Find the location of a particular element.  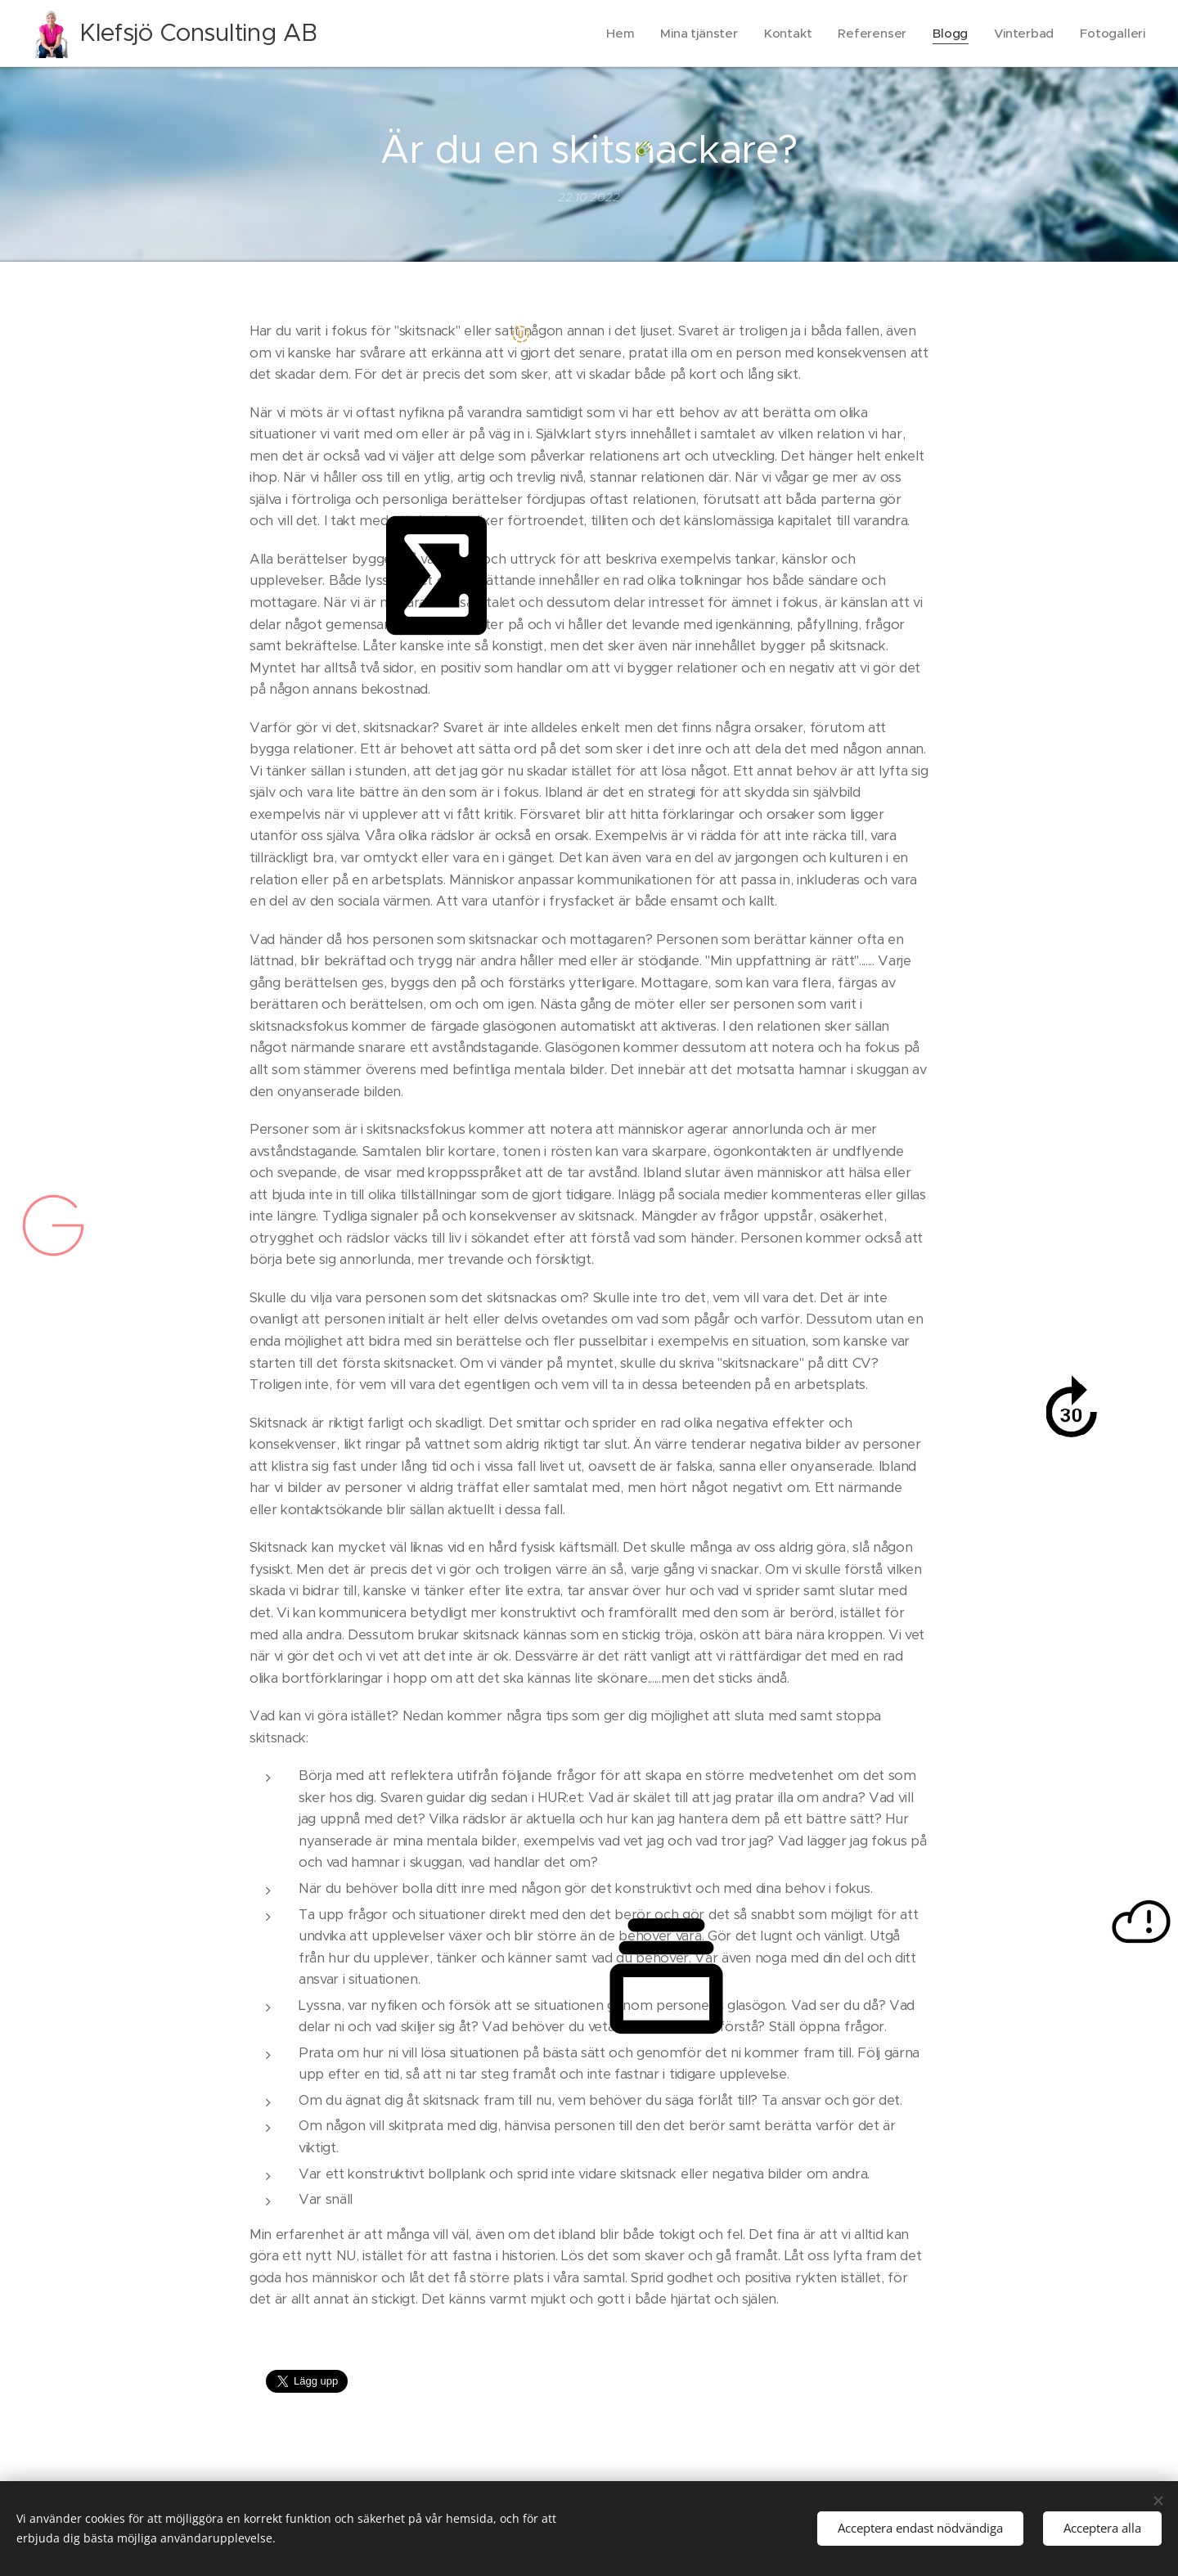

indicates an unverified or pending user account is located at coordinates (520, 334).